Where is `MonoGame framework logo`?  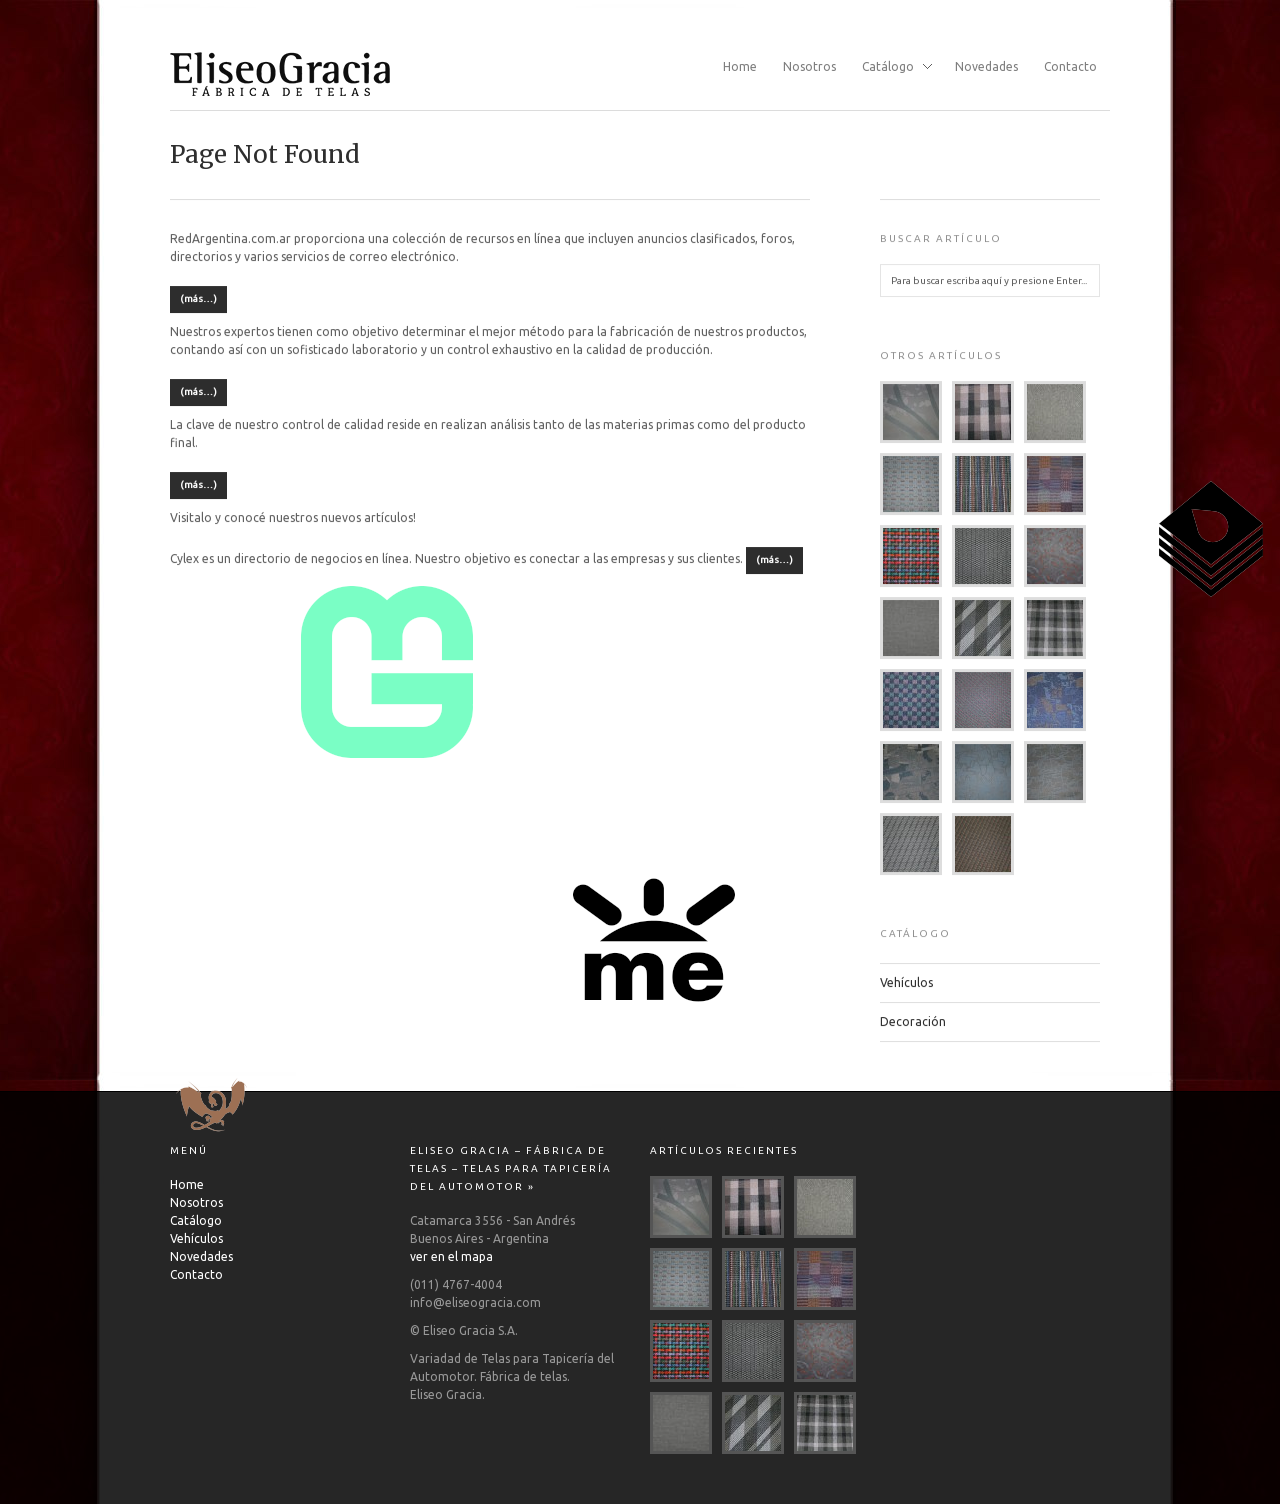
MonoGame framework logo is located at coordinates (387, 672).